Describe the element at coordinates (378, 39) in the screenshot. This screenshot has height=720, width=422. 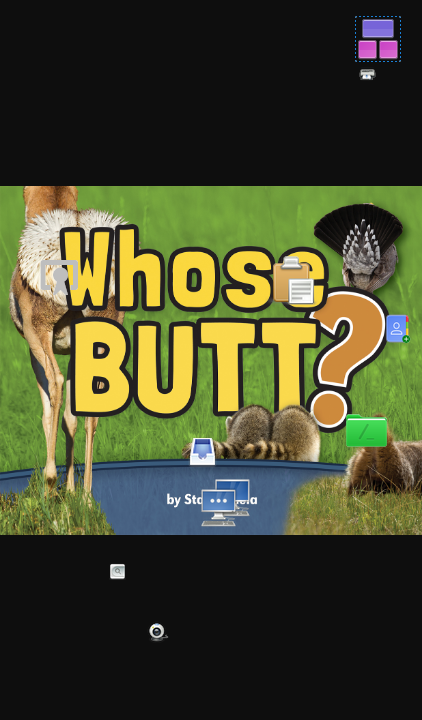
I see `select all items in the current view` at that location.